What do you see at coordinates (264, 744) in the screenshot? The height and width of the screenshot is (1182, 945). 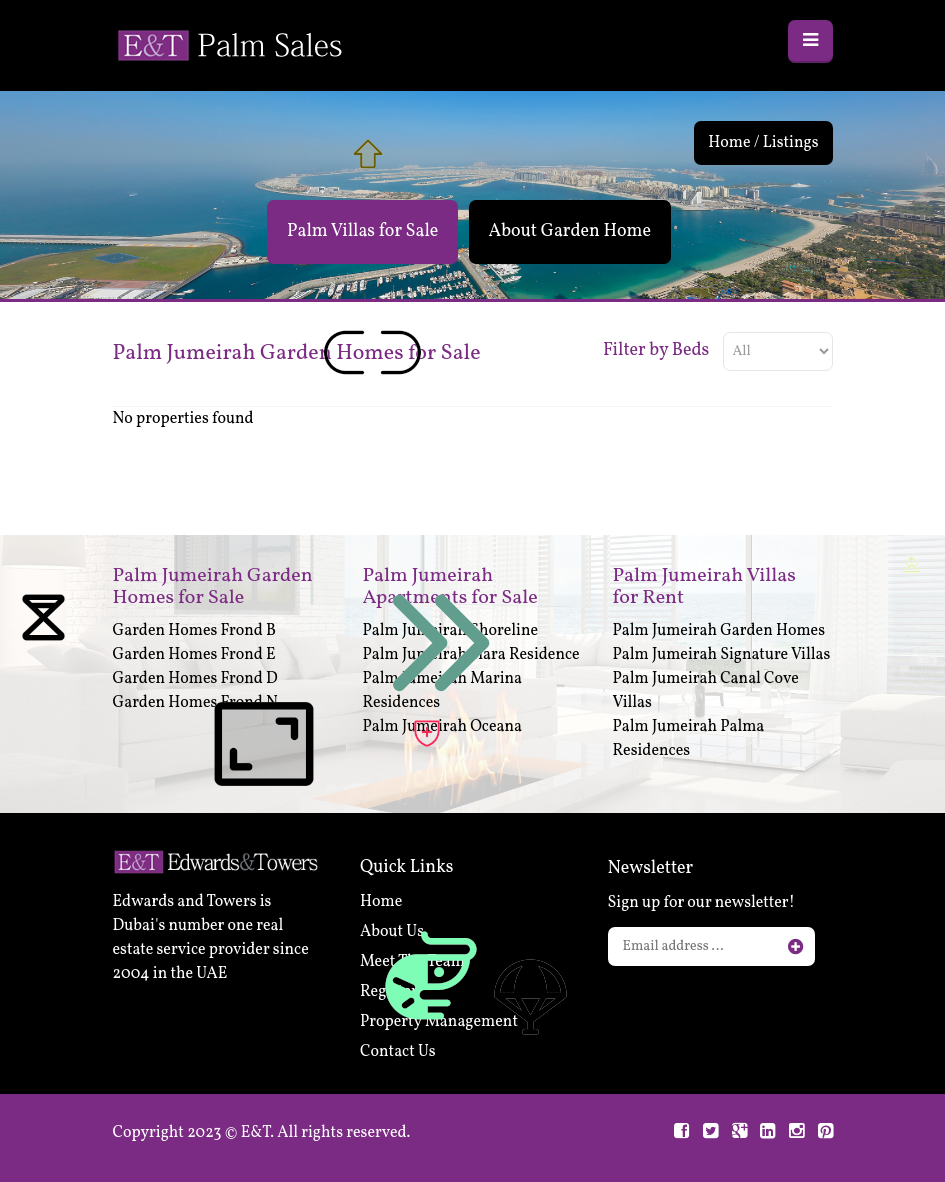 I see `enter fullscreen mode` at bounding box center [264, 744].